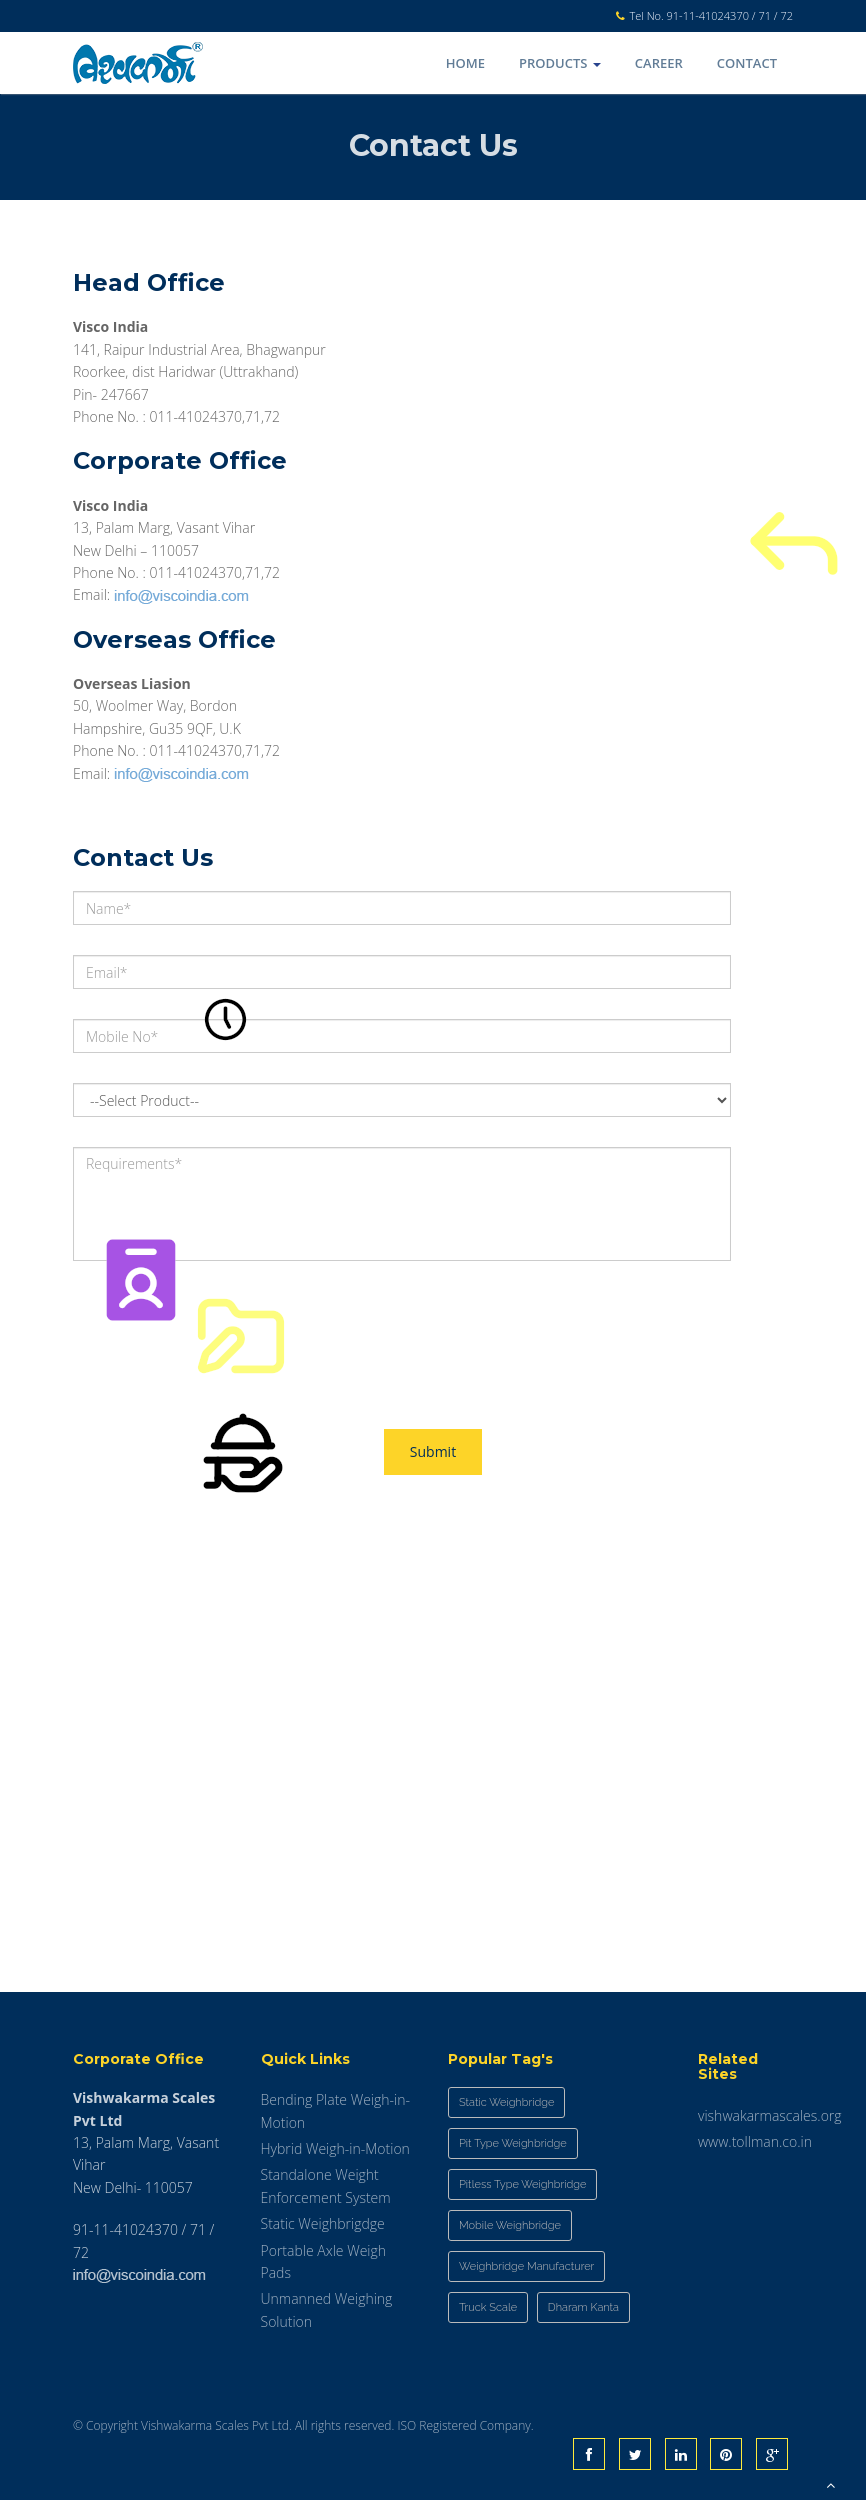  What do you see at coordinates (225, 1019) in the screenshot?
I see `indicates the time is 5 o'clock` at bounding box center [225, 1019].